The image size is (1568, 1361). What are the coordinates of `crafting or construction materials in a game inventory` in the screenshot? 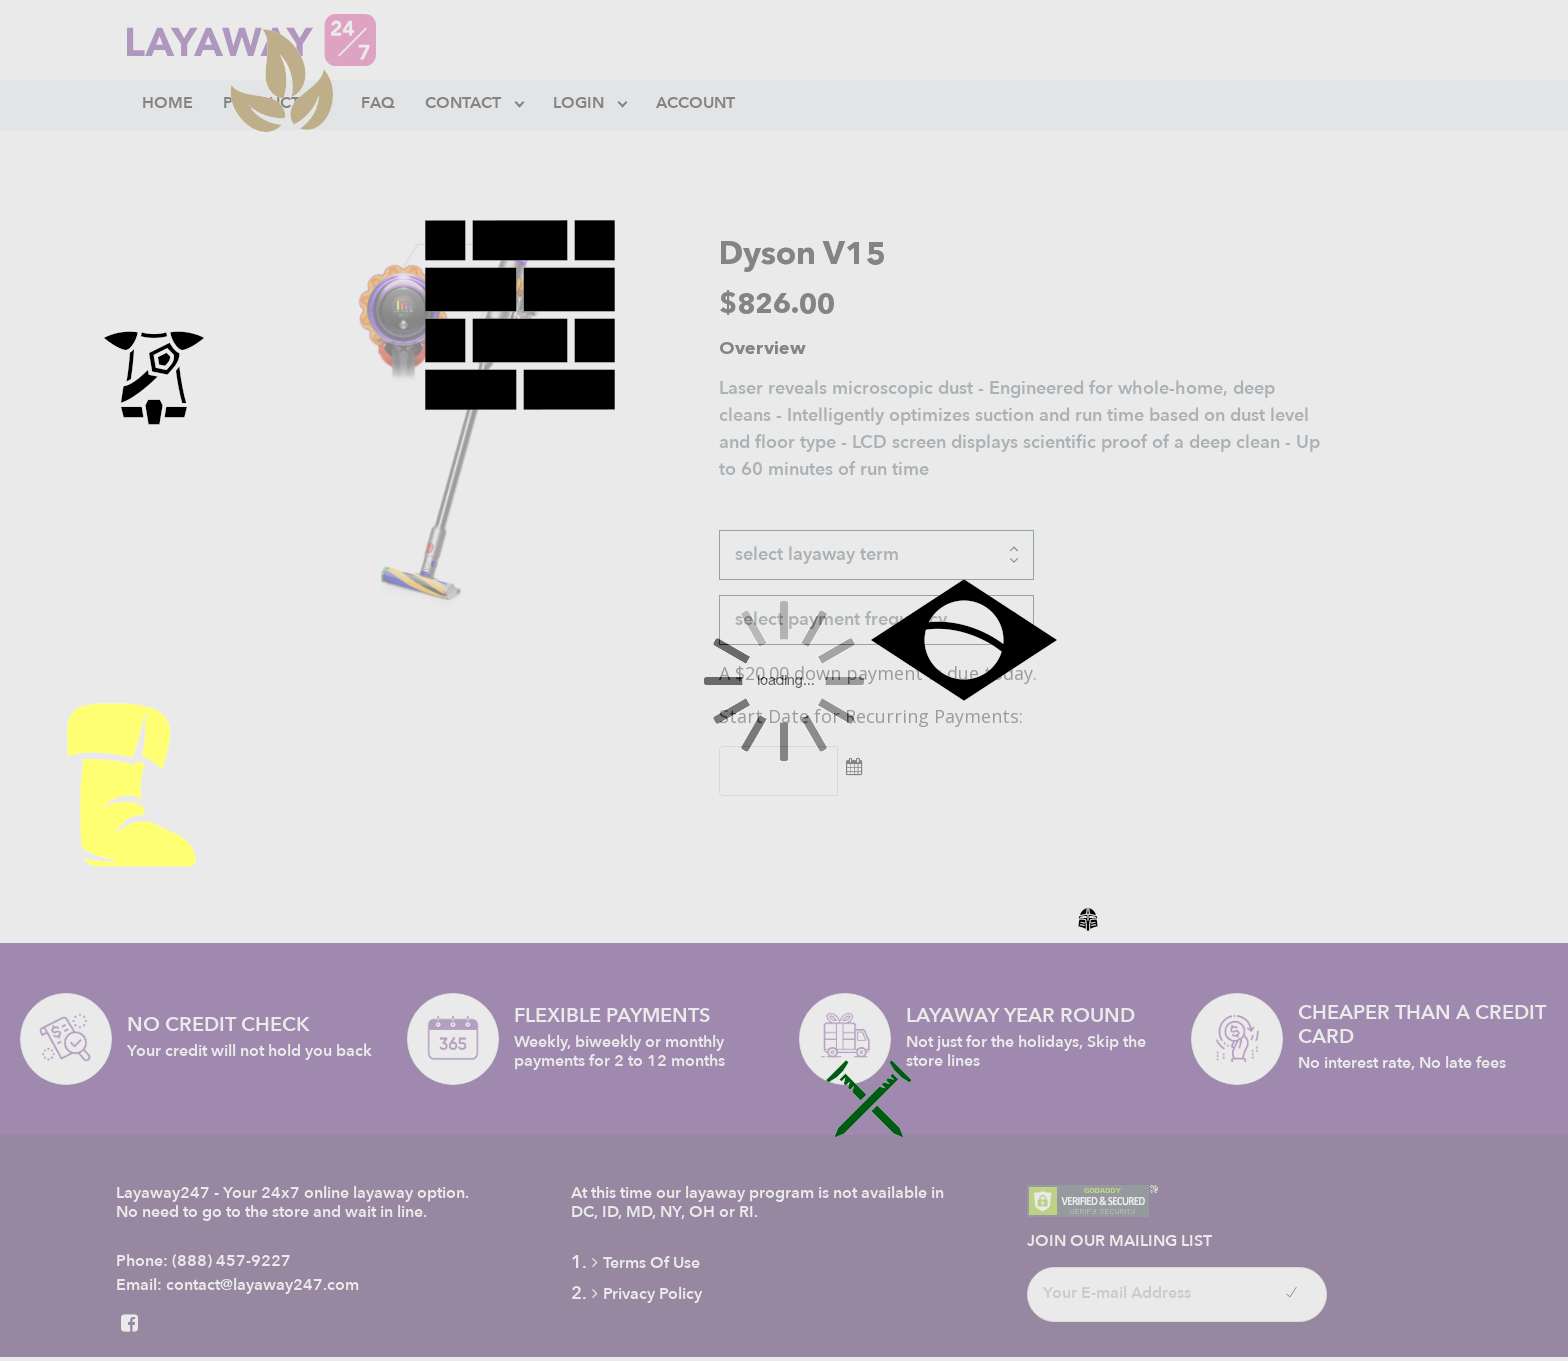 It's located at (869, 1098).